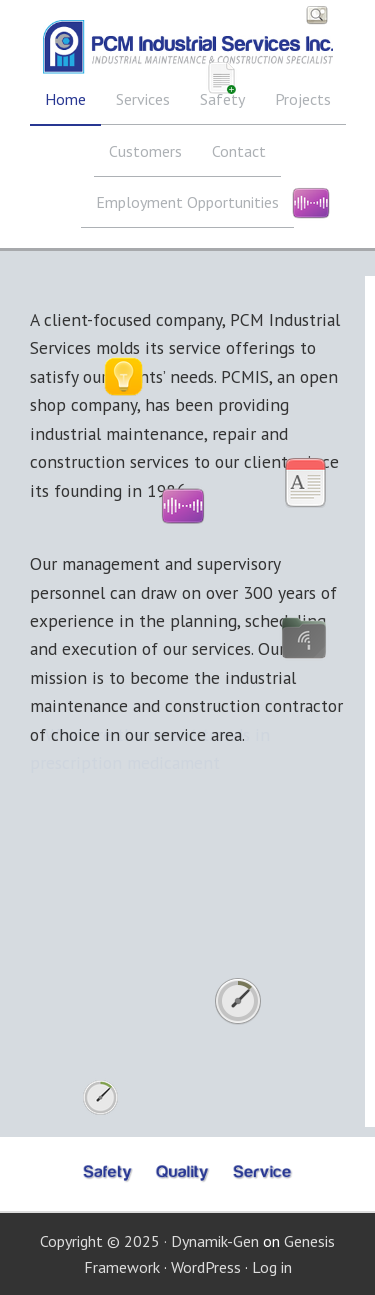 Image resolution: width=375 pixels, height=1295 pixels. What do you see at coordinates (183, 506) in the screenshot?
I see `open the audio recorder app` at bounding box center [183, 506].